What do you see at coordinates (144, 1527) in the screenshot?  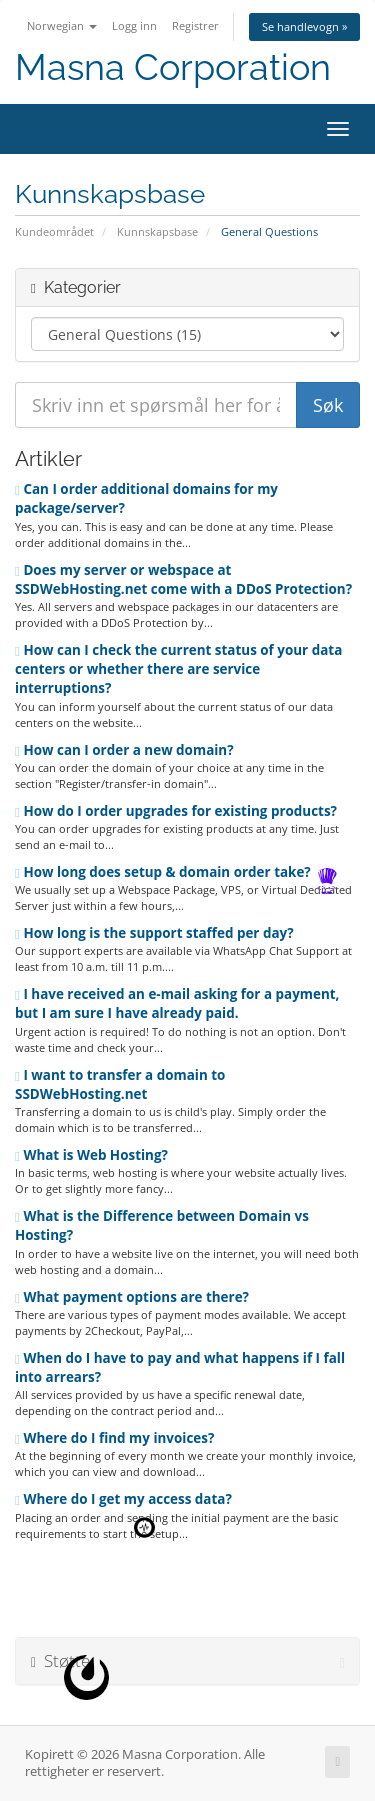 I see `graylog logo - open log management platform` at bounding box center [144, 1527].